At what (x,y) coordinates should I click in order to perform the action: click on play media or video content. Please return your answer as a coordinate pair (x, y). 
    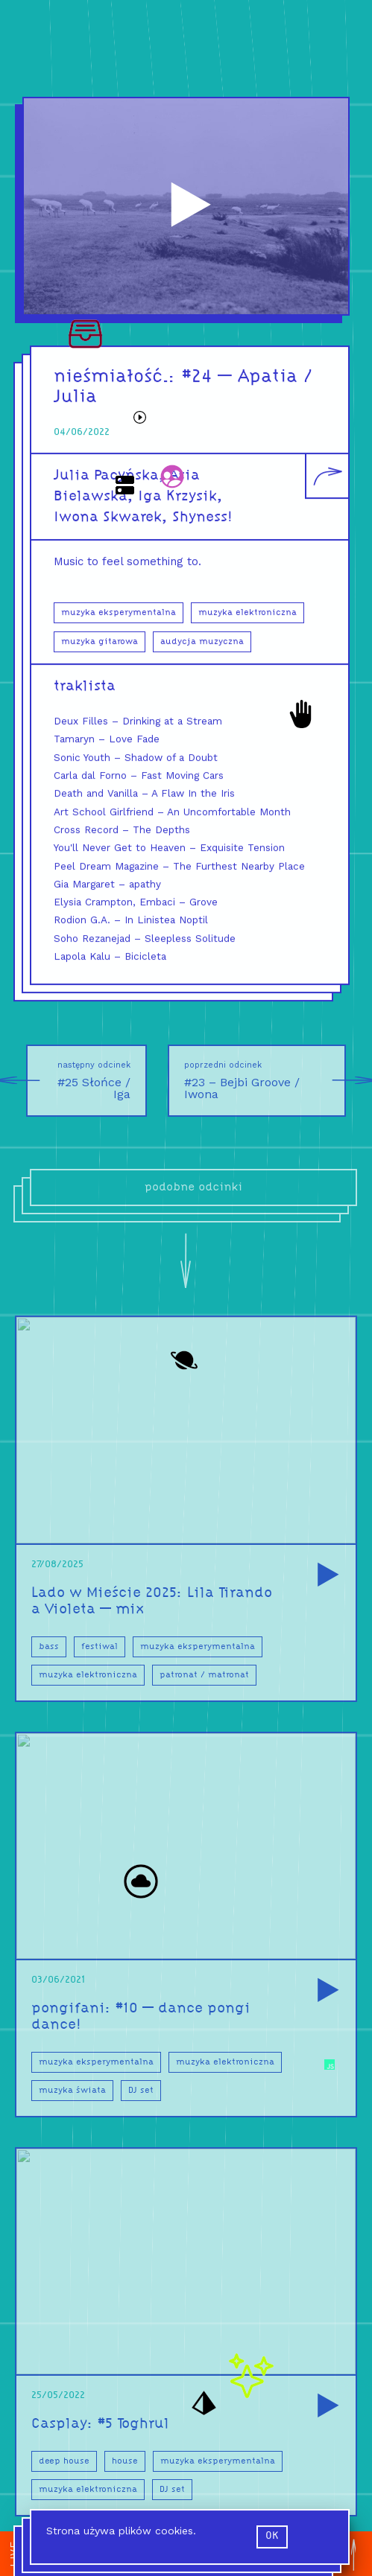
    Looking at the image, I should click on (139, 417).